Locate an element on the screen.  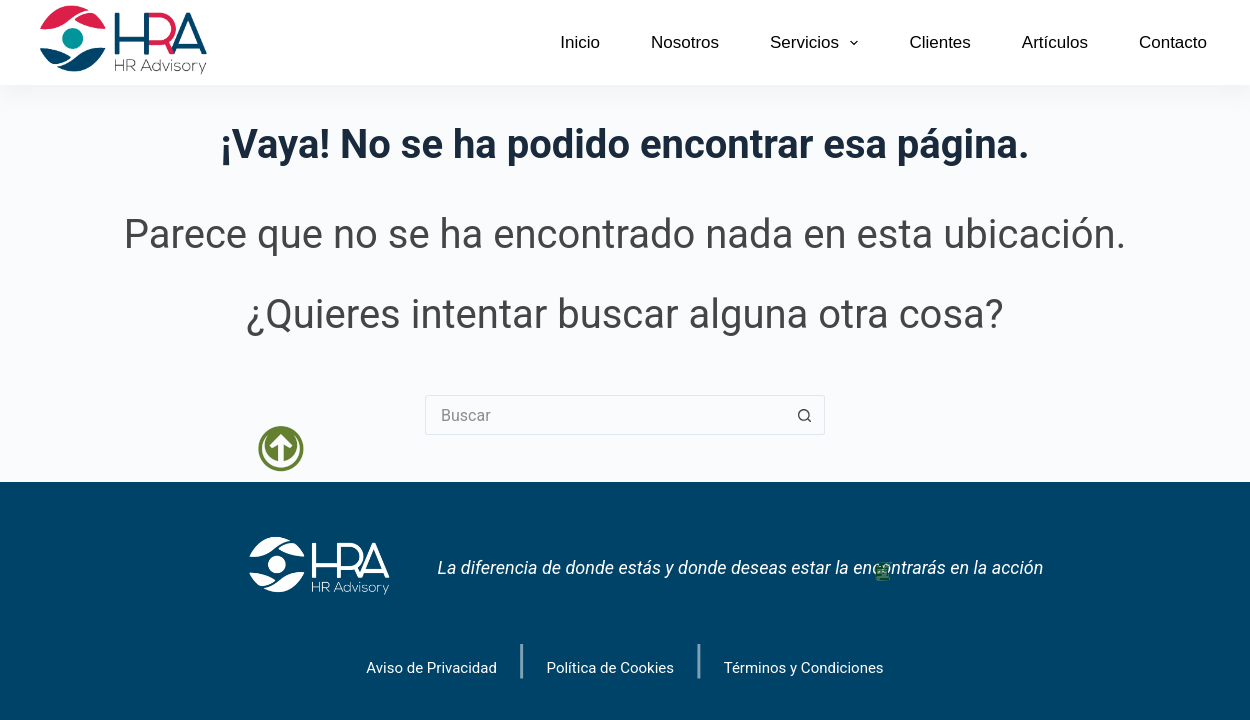
pin or mark an important note is located at coordinates (883, 571).